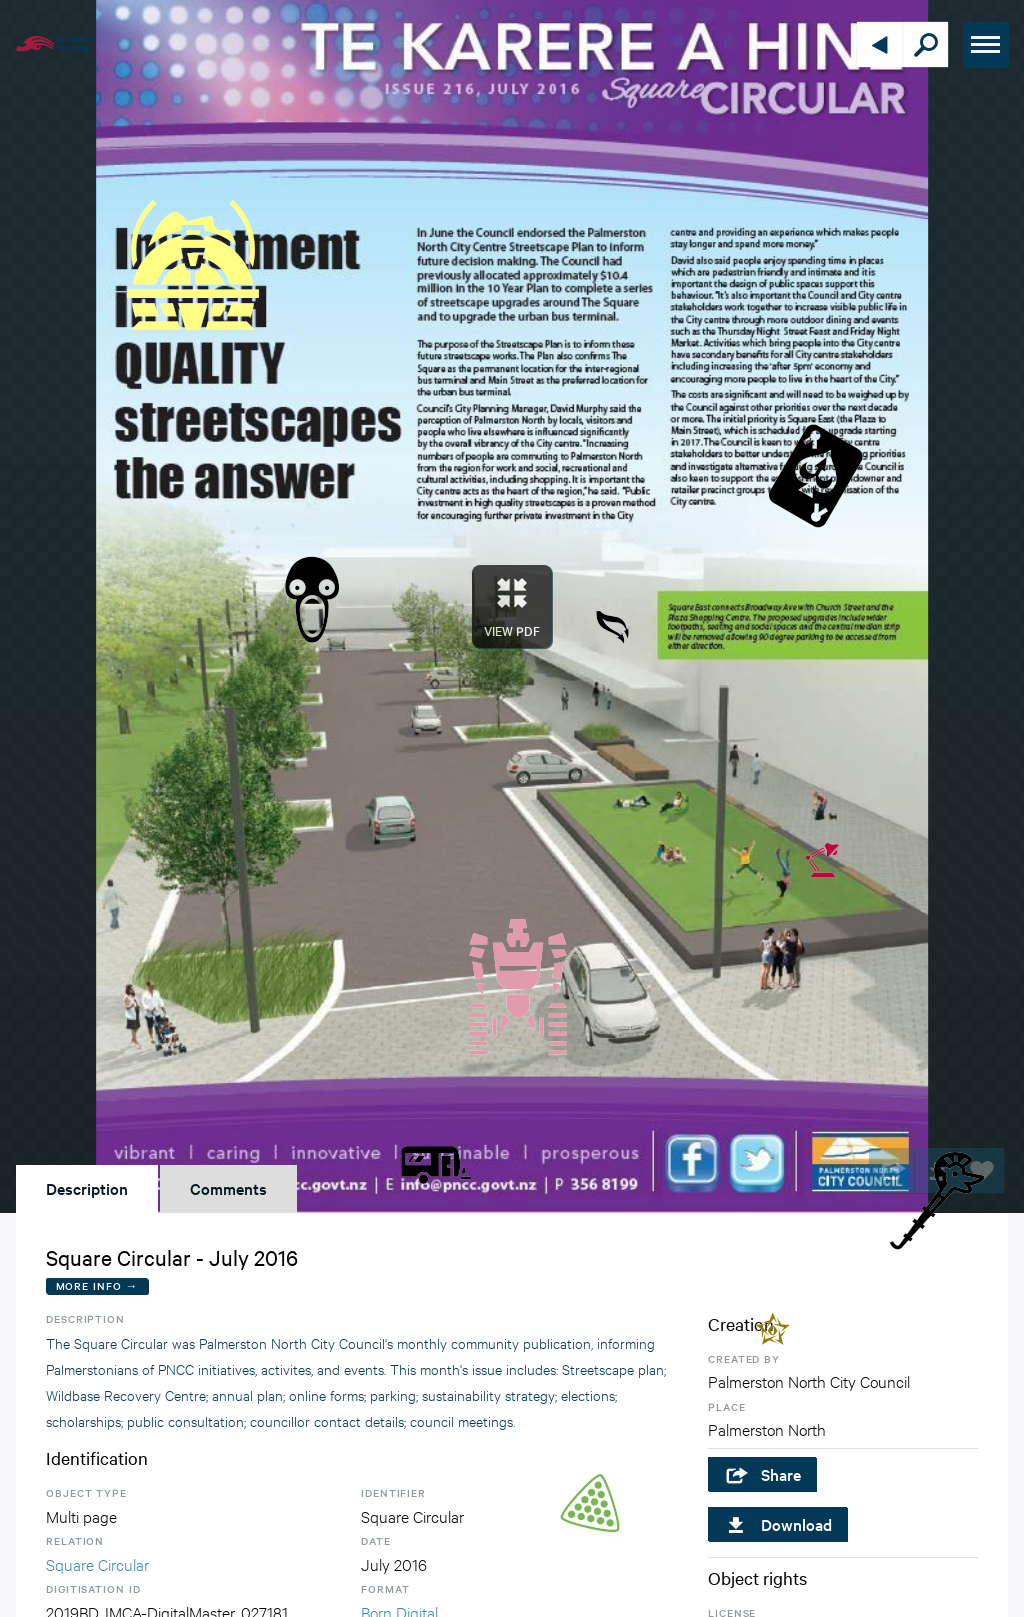 The height and width of the screenshot is (1617, 1024). I want to click on toggle desk lamp or workspace lighting, so click(823, 860).